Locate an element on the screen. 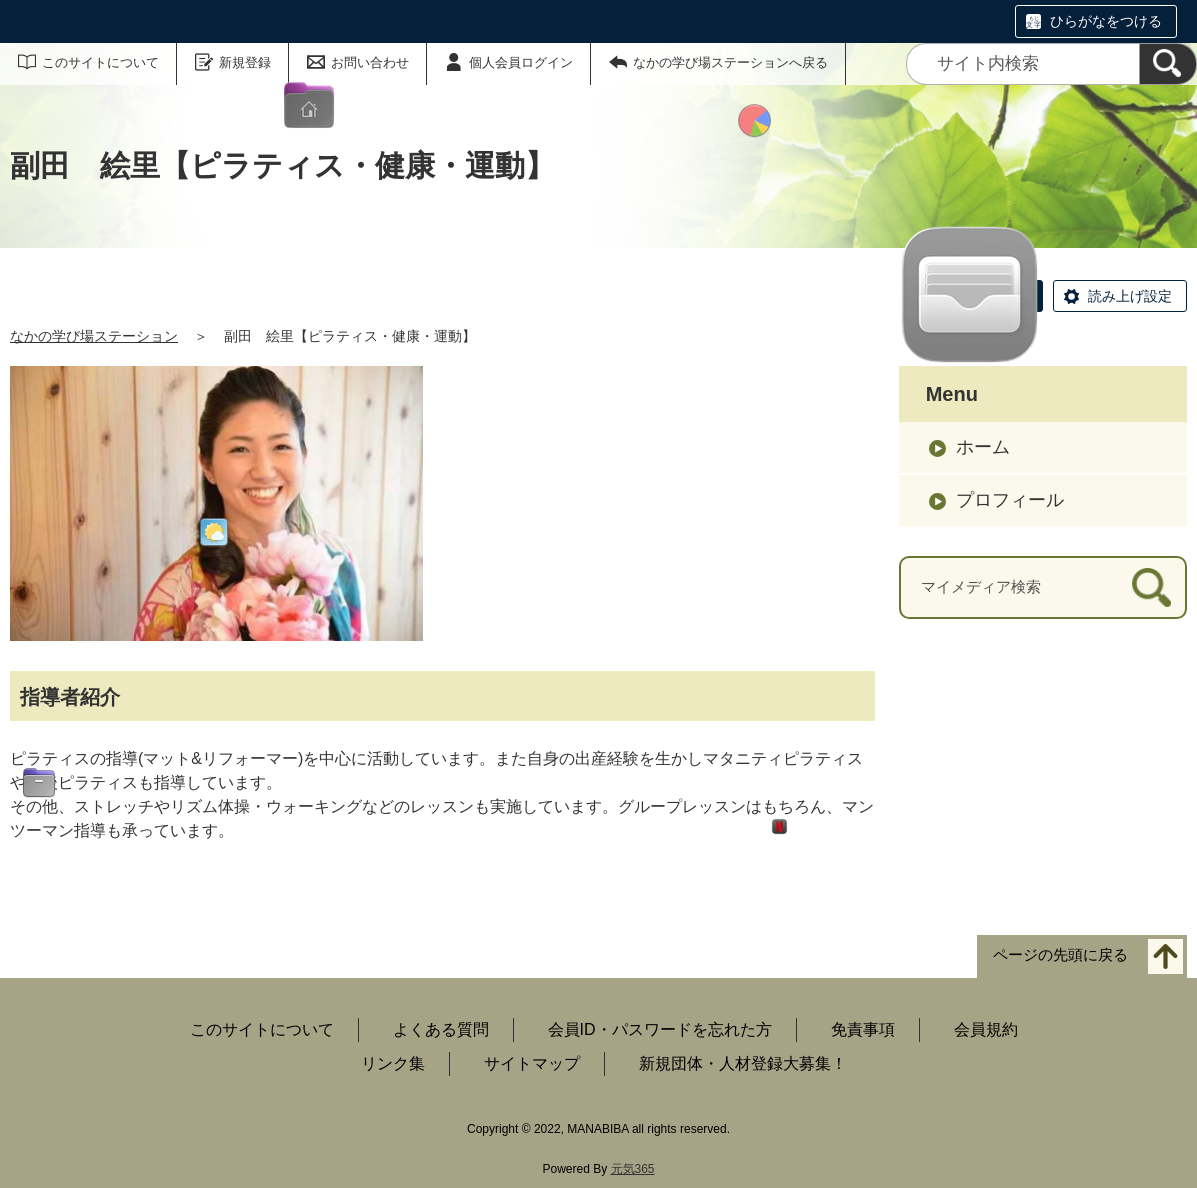 This screenshot has width=1197, height=1188. access your home folder is located at coordinates (309, 105).